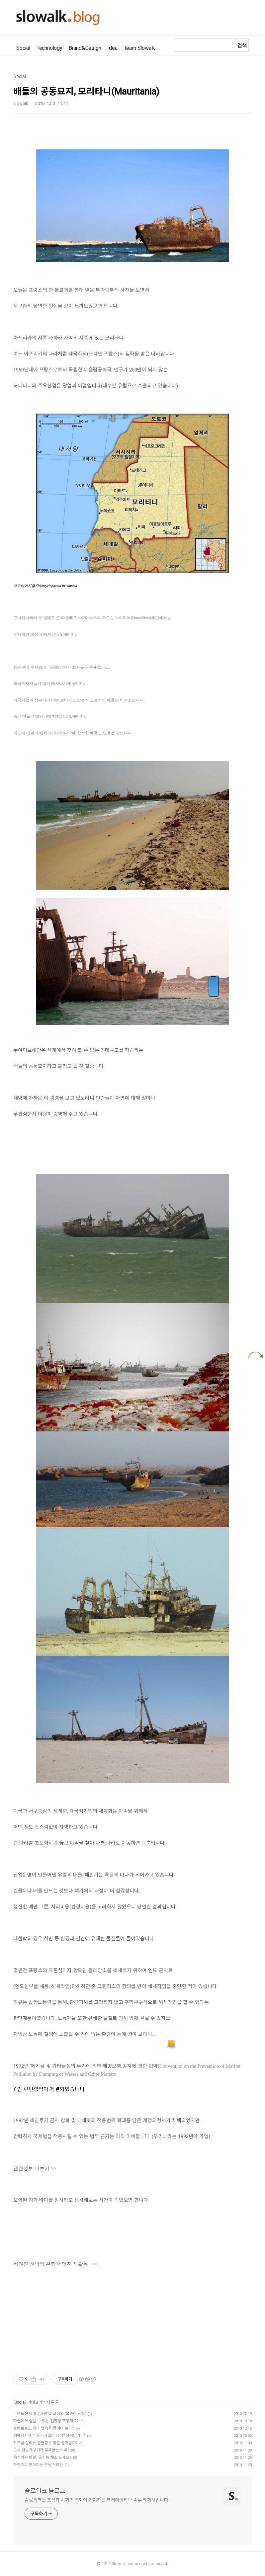 This screenshot has height=2576, width=265. Describe the element at coordinates (171, 2044) in the screenshot. I see `access external storage drives` at that location.